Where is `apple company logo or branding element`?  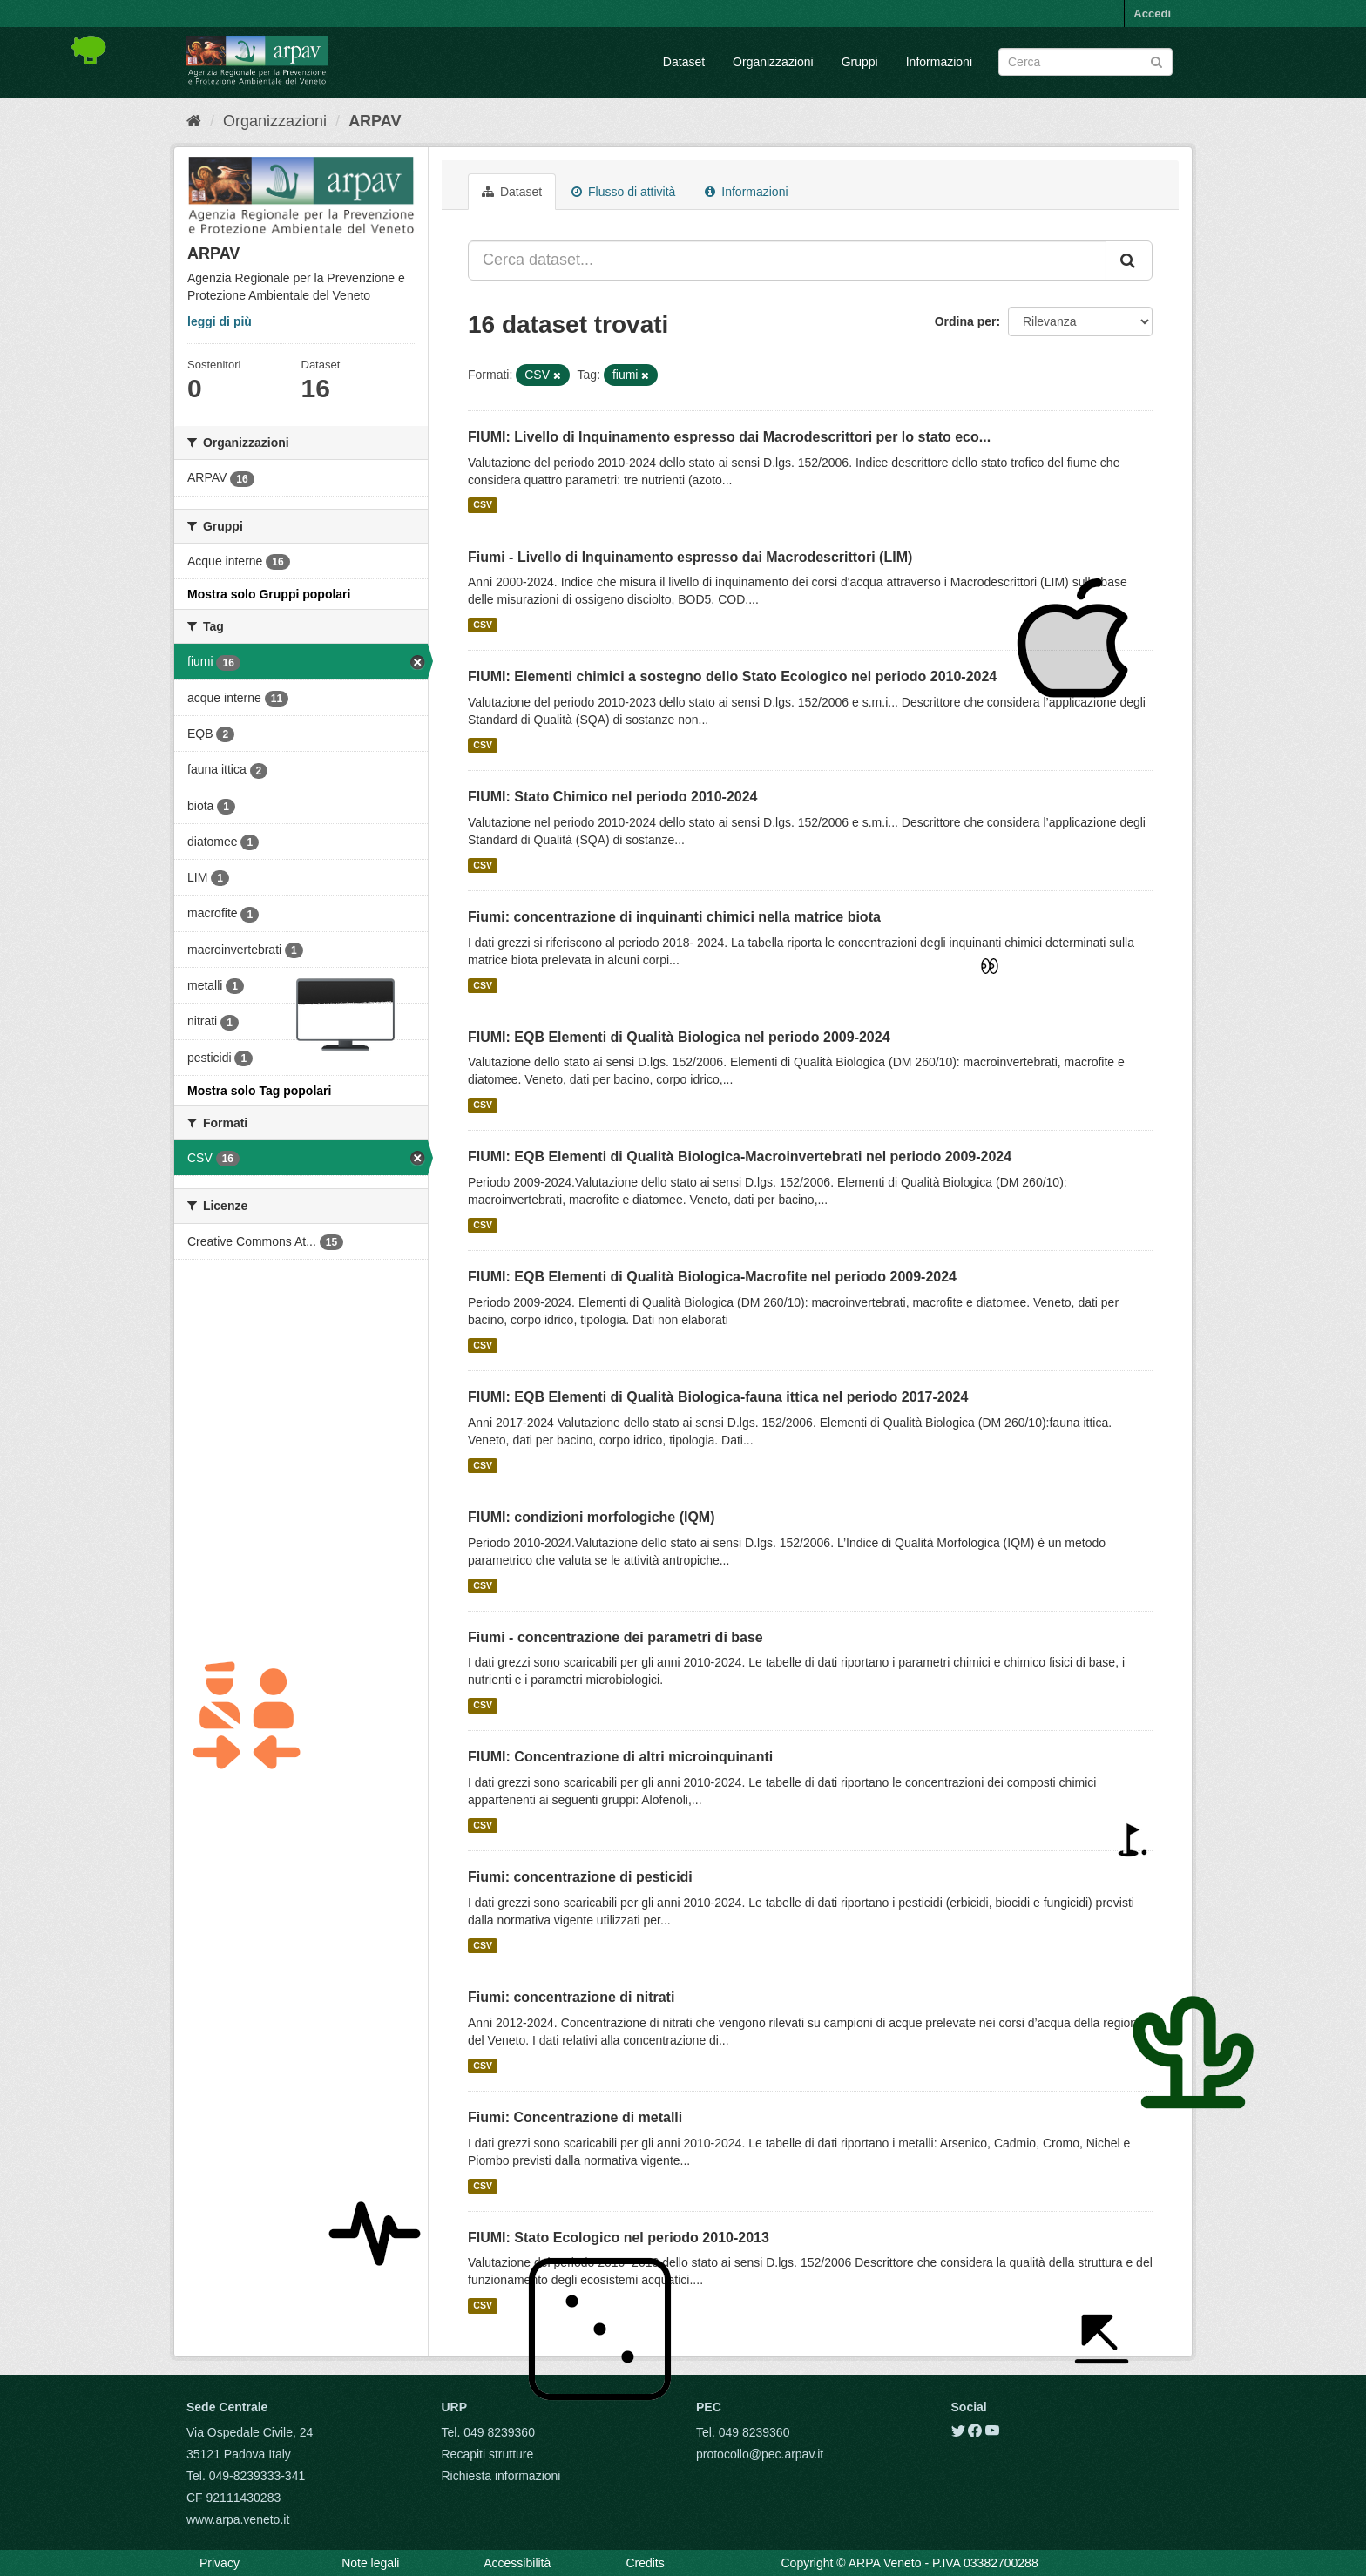
apple company logo or branding element is located at coordinates (1077, 646).